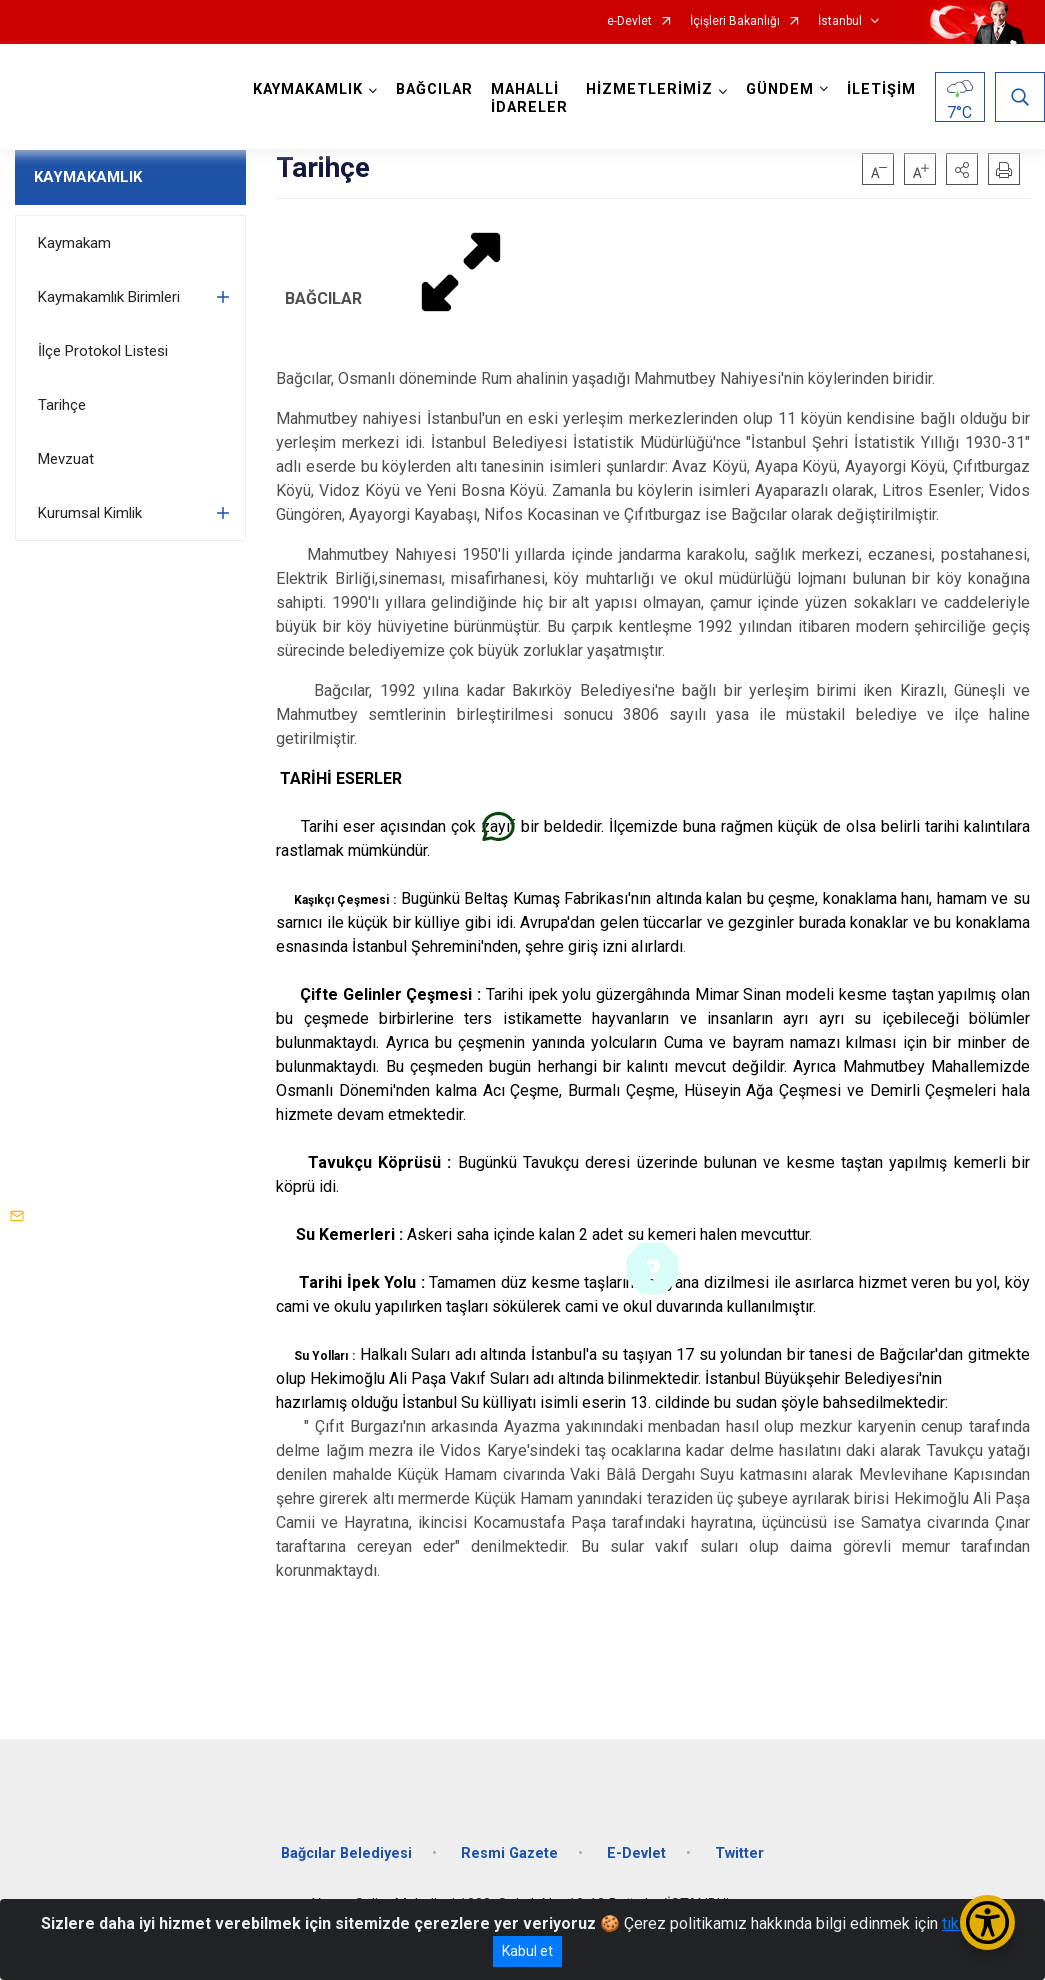  What do you see at coordinates (461, 272) in the screenshot?
I see `expand to fullscreen mode` at bounding box center [461, 272].